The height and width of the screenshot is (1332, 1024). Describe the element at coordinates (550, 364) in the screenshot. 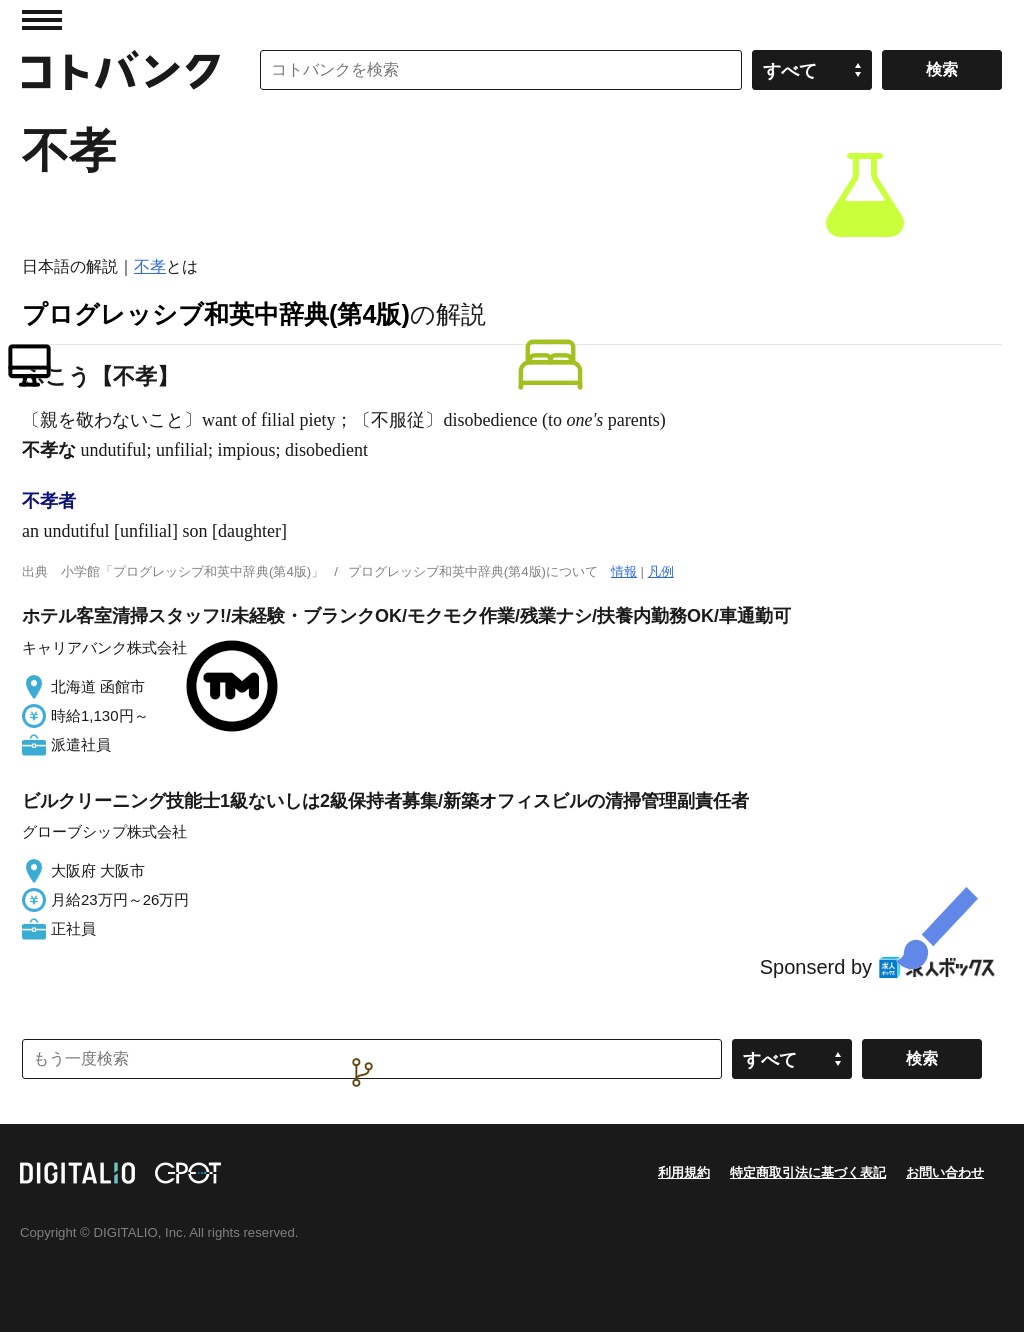

I see `view hotel or accommodation options` at that location.